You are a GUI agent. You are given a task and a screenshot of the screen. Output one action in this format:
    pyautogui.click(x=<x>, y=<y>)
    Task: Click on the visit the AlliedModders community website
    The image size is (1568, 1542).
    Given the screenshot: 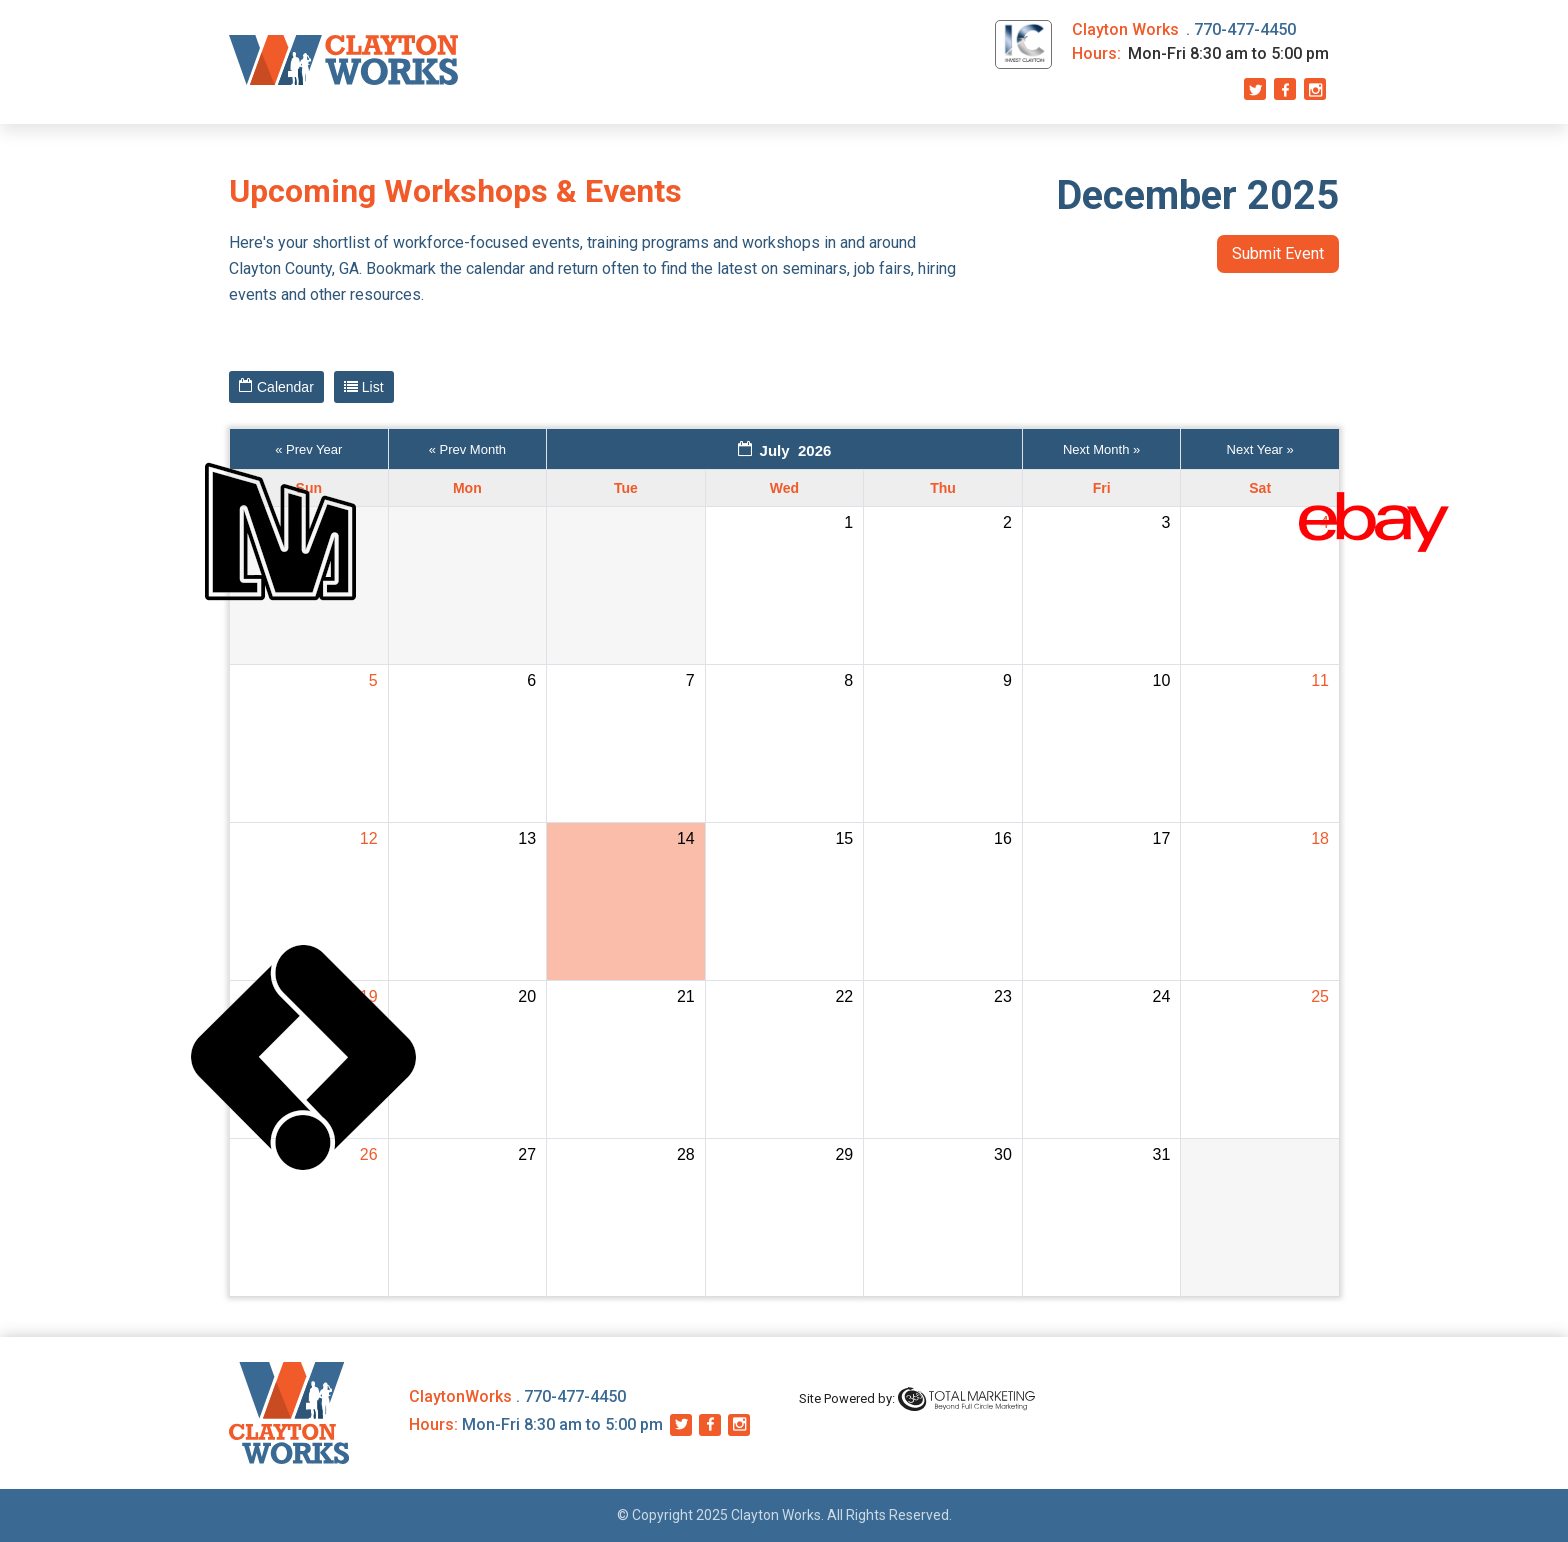 What is the action you would take?
    pyautogui.click(x=280, y=531)
    